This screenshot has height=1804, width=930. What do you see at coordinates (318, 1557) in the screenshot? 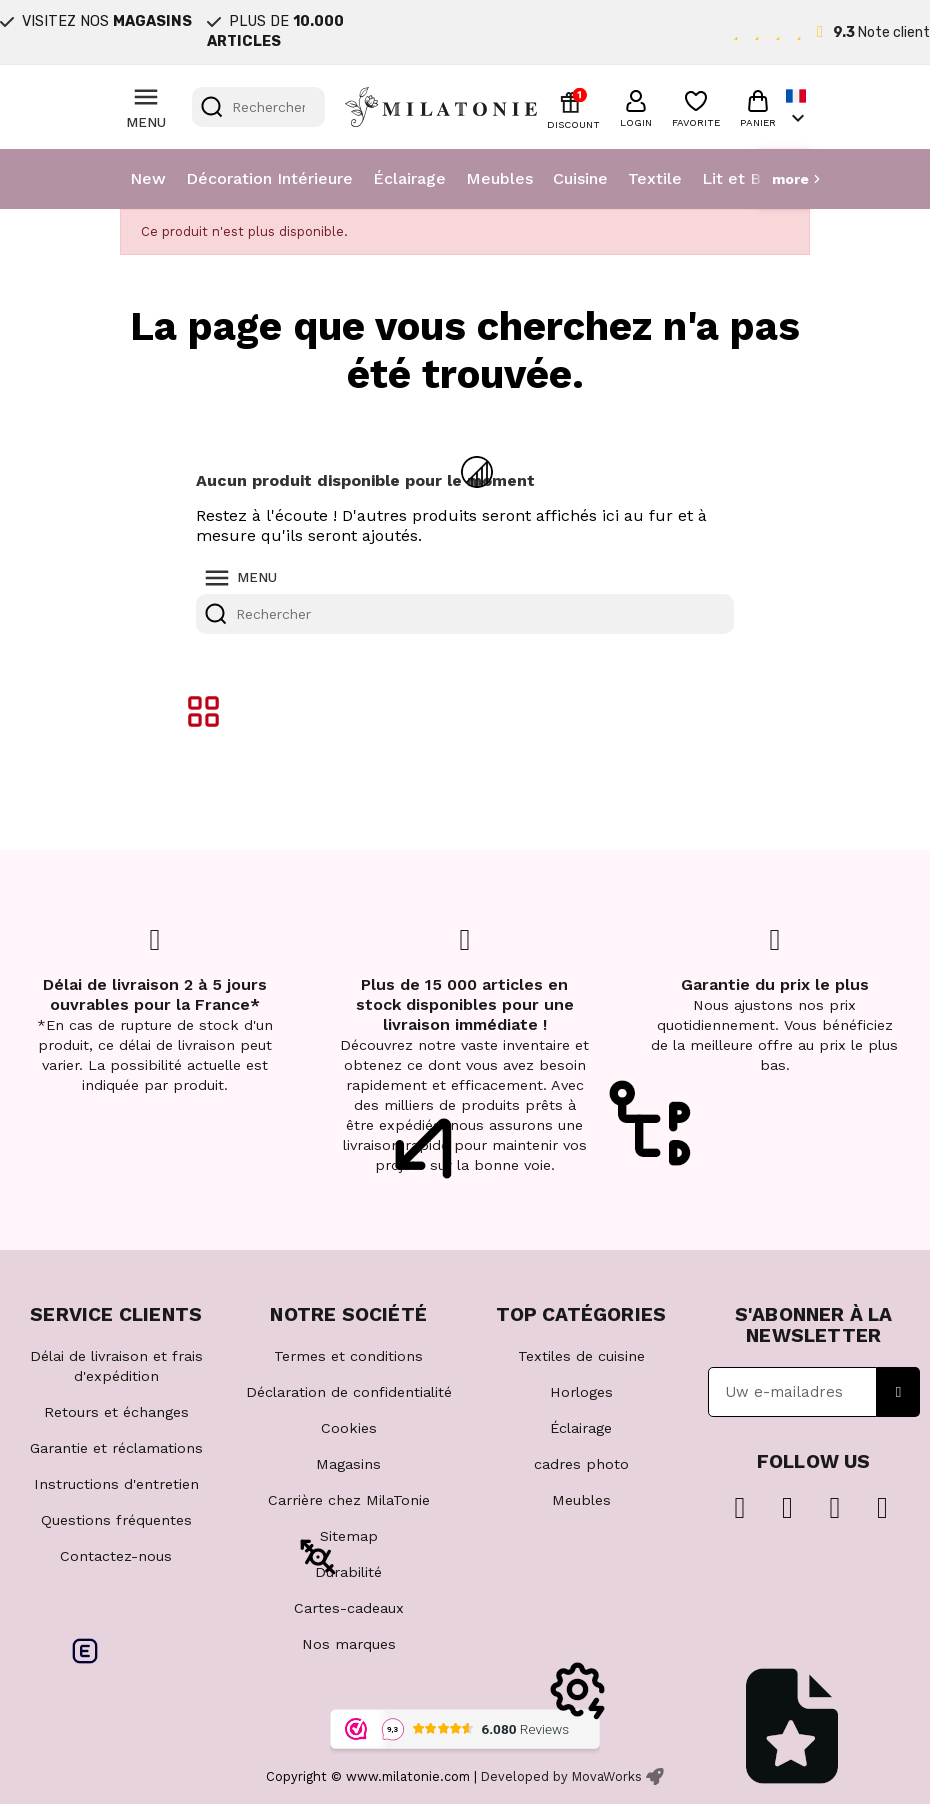
I see `indicates genderfluid identity option` at bounding box center [318, 1557].